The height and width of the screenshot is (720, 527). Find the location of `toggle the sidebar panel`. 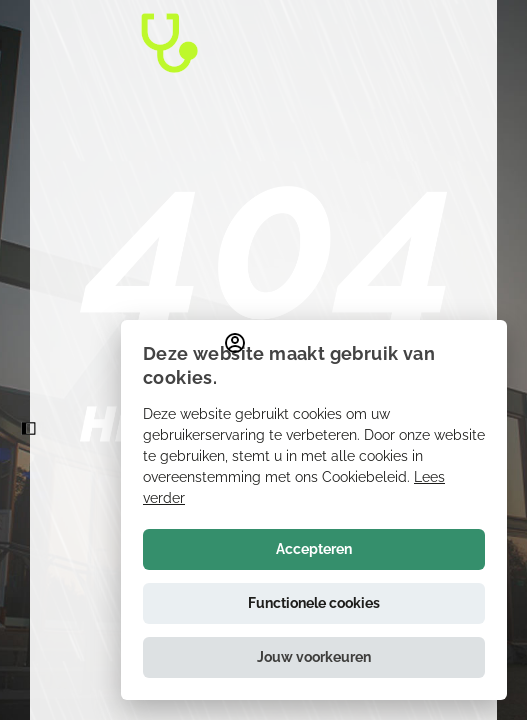

toggle the sidebar panel is located at coordinates (28, 428).